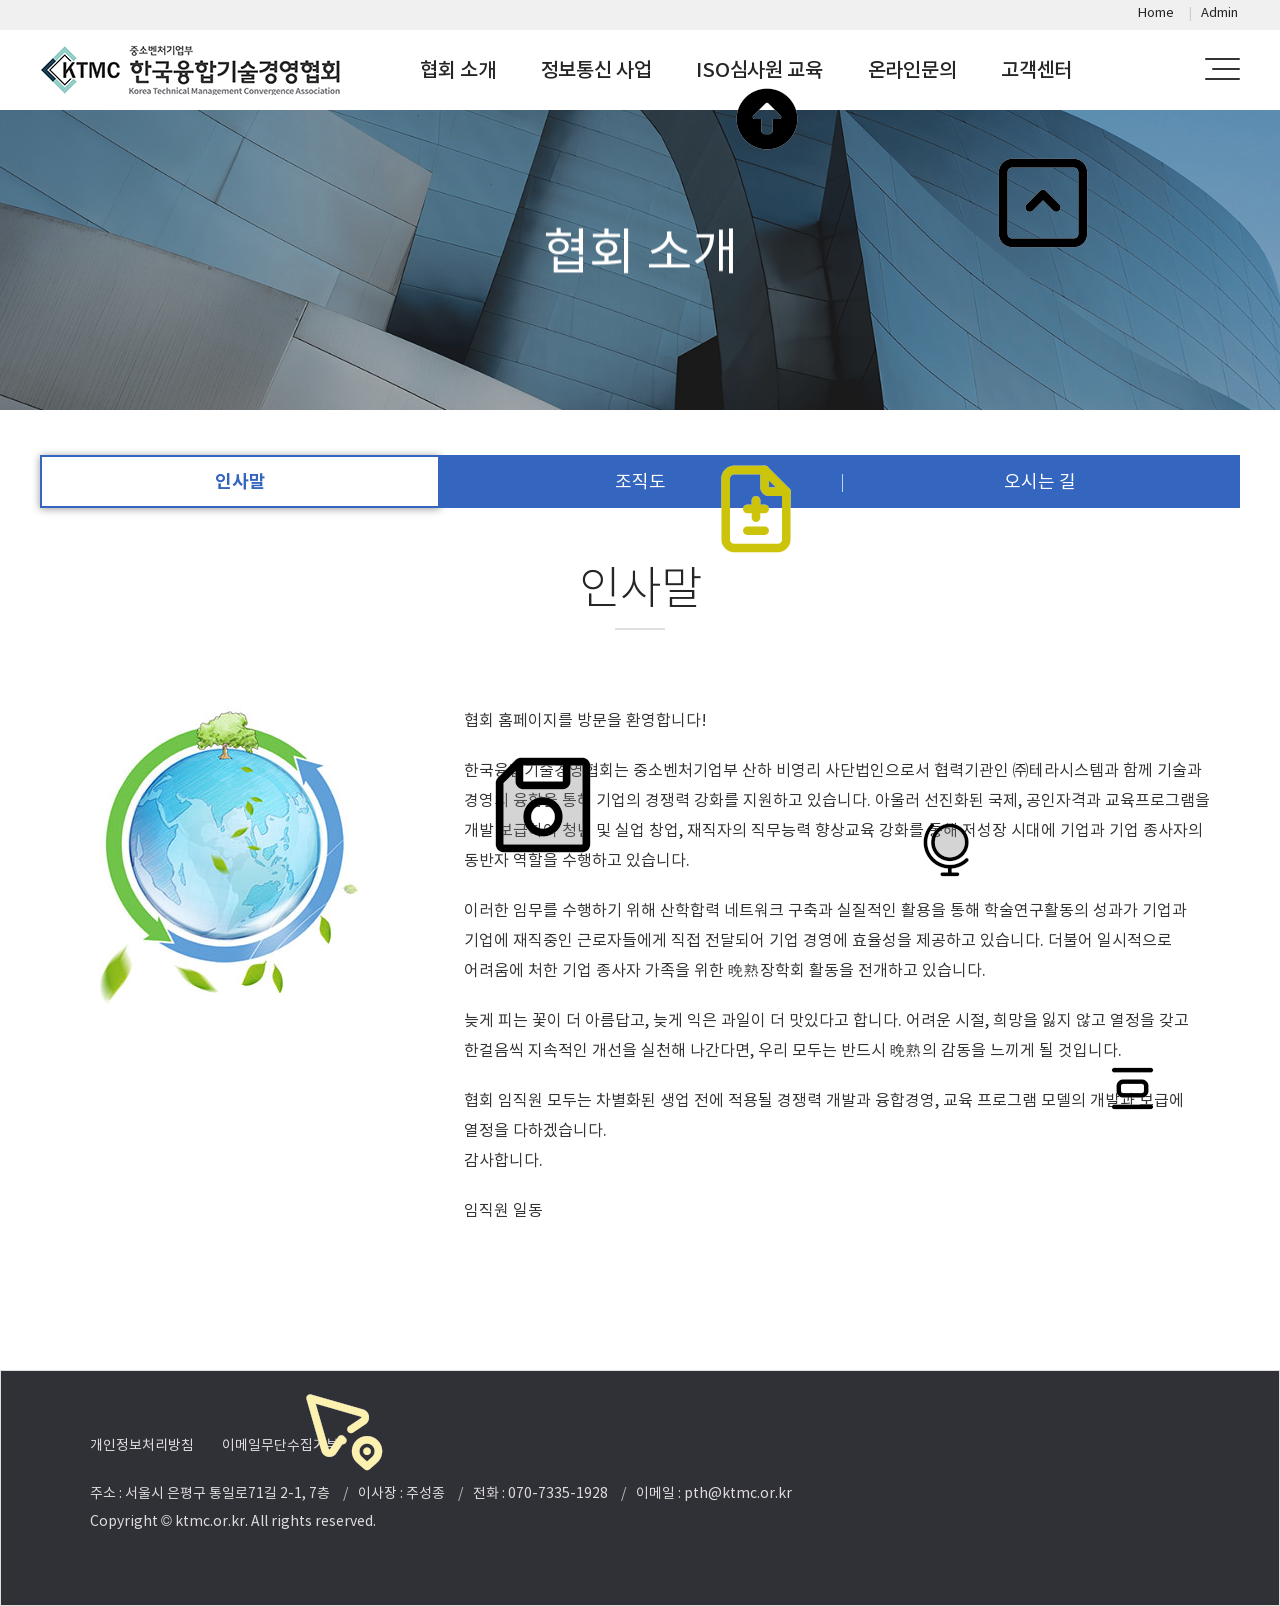  Describe the element at coordinates (756, 509) in the screenshot. I see `view file differences or changes` at that location.